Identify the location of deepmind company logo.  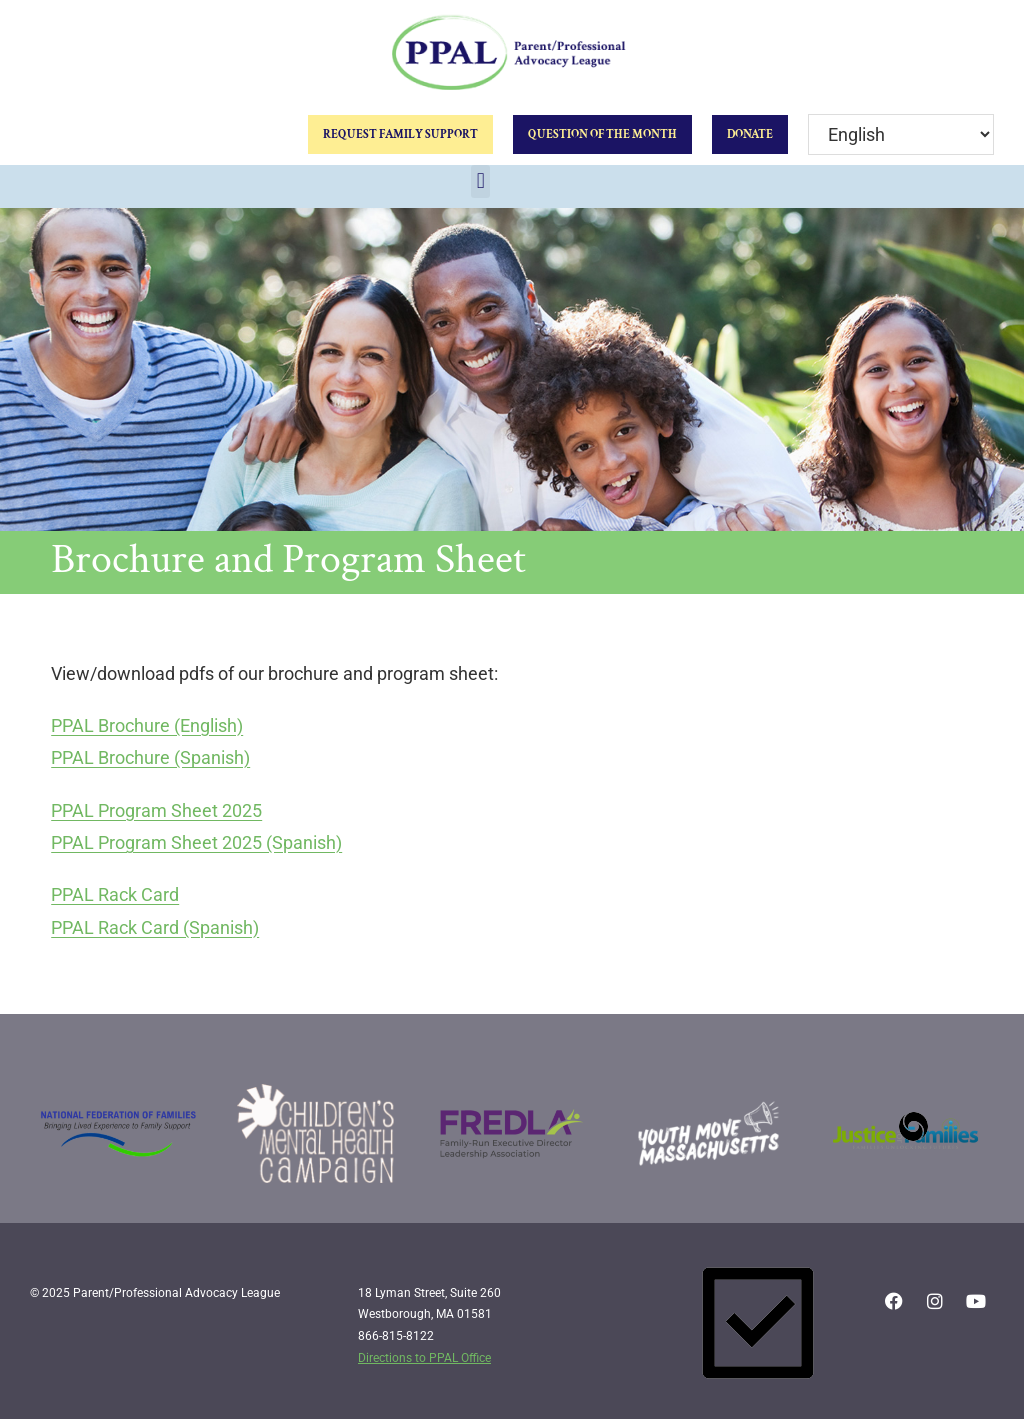
(913, 1126).